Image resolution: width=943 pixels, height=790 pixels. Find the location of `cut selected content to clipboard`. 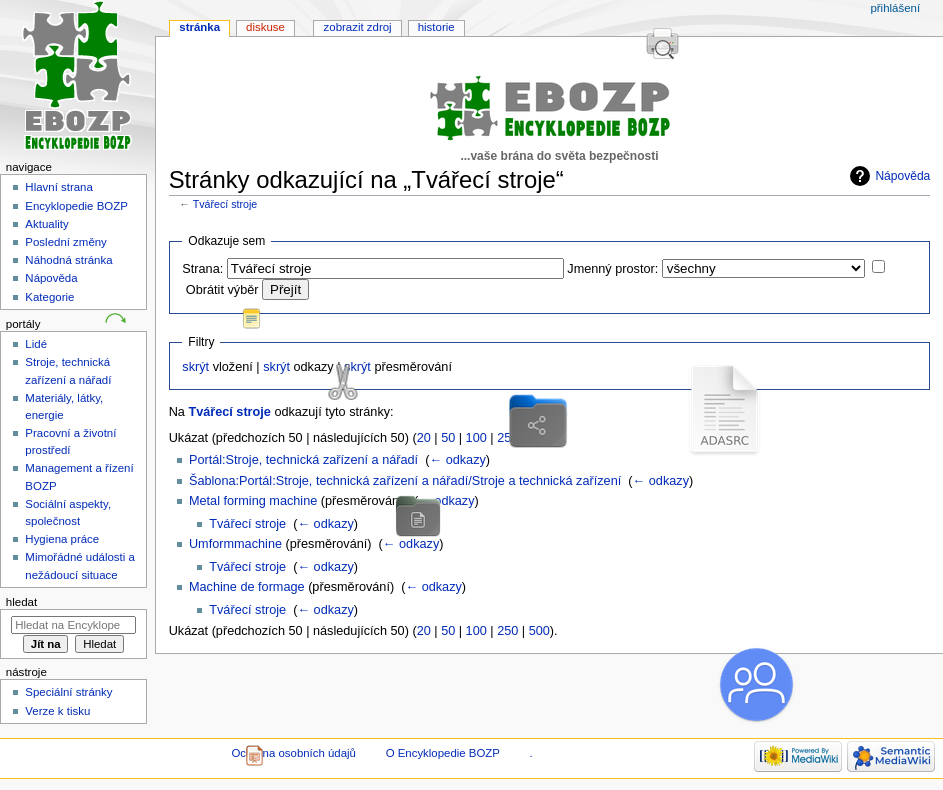

cut selected content to clipboard is located at coordinates (343, 382).